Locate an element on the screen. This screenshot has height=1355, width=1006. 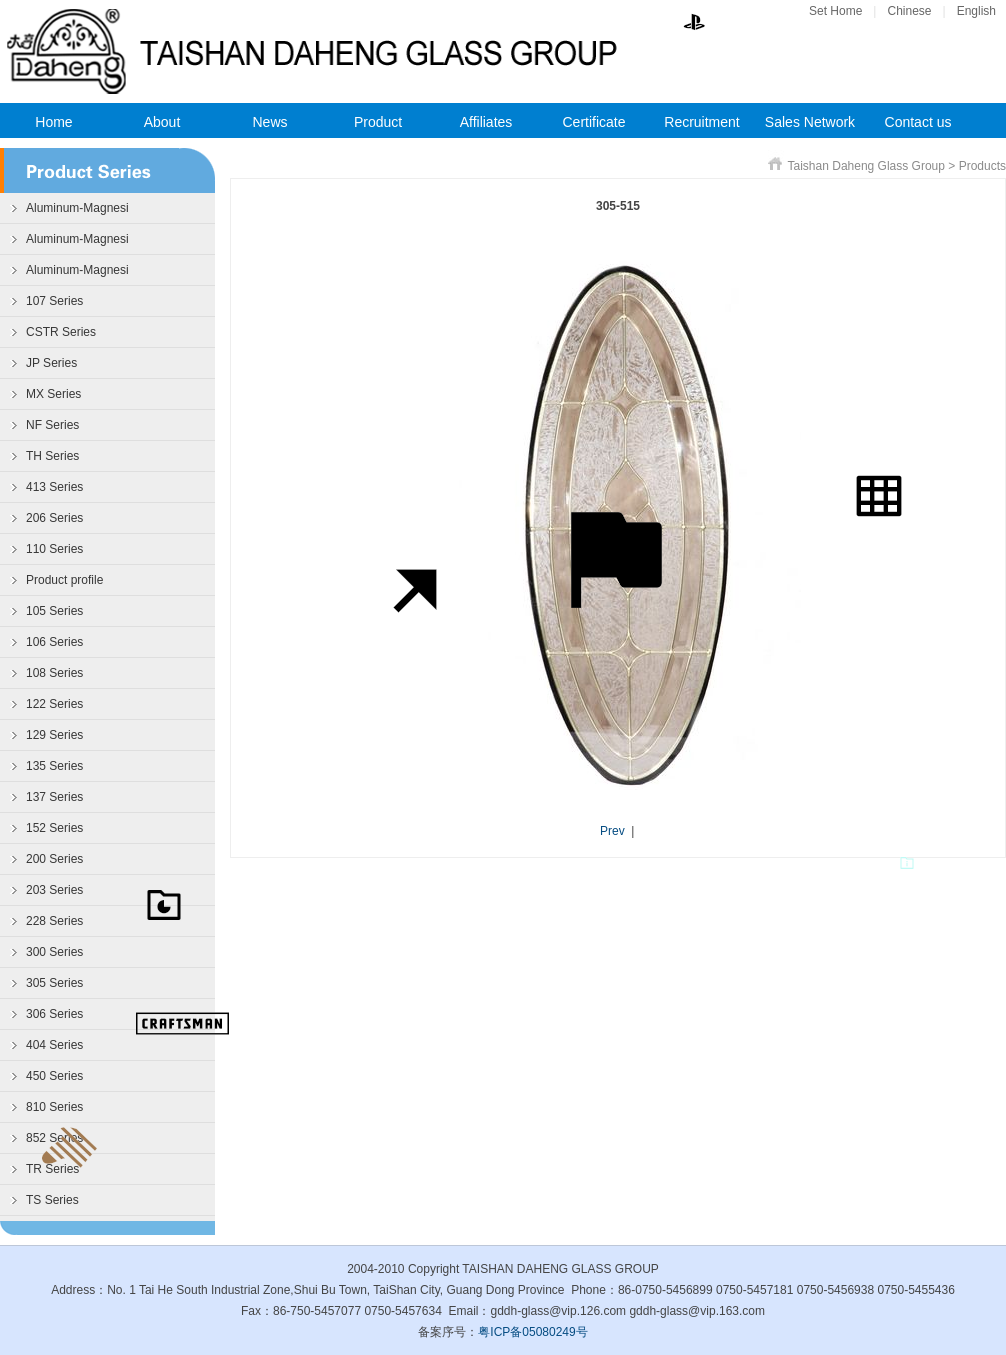
switch to grid view layout is located at coordinates (879, 496).